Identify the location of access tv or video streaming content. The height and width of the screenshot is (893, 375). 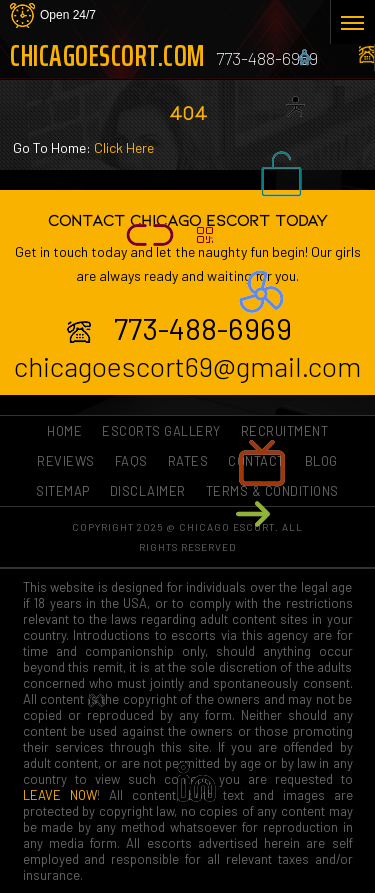
(262, 463).